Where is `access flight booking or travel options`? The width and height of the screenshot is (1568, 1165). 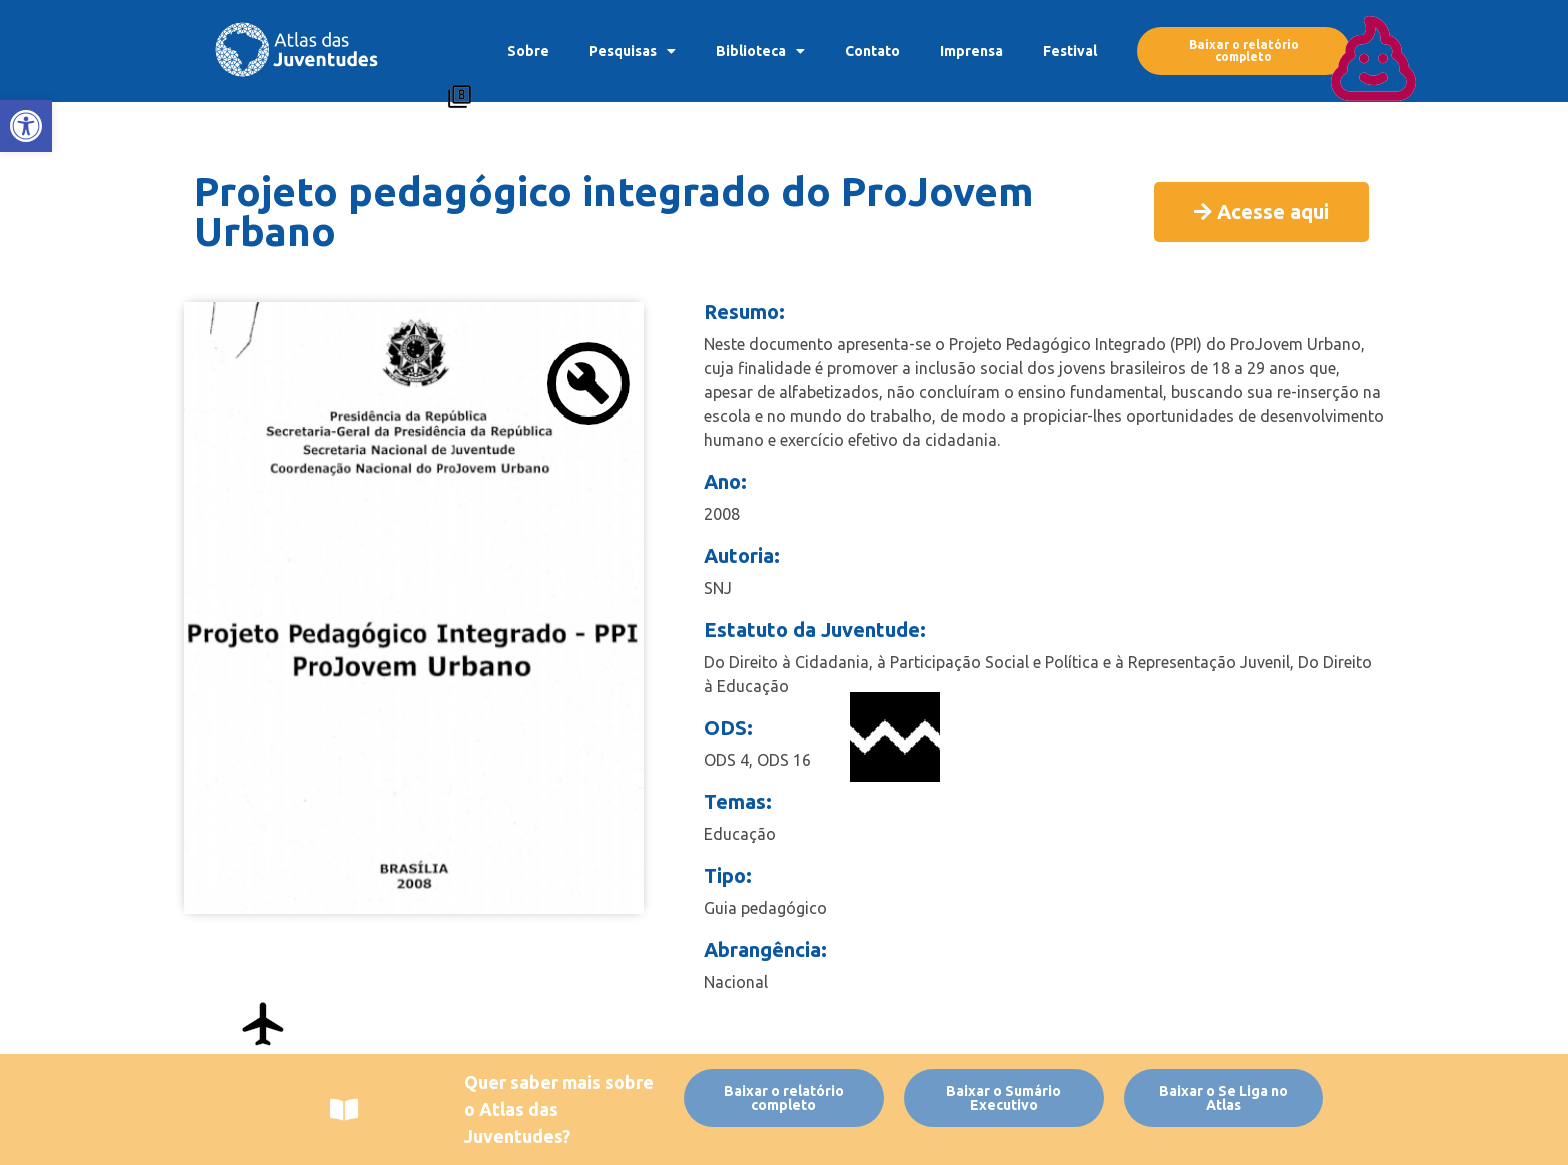
access flight booking or travel options is located at coordinates (264, 1024).